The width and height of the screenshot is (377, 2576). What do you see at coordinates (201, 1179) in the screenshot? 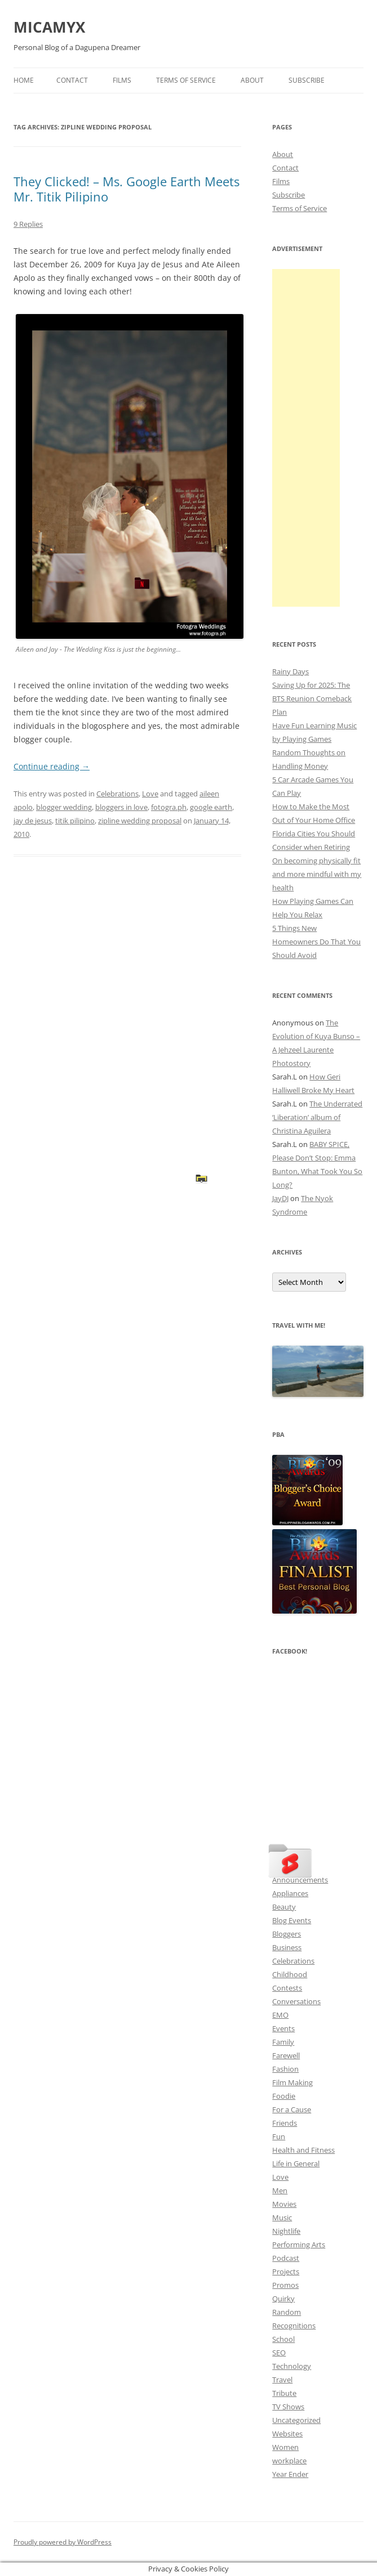
I see `folder for pokémon ultra ball collection or game assets` at bounding box center [201, 1179].